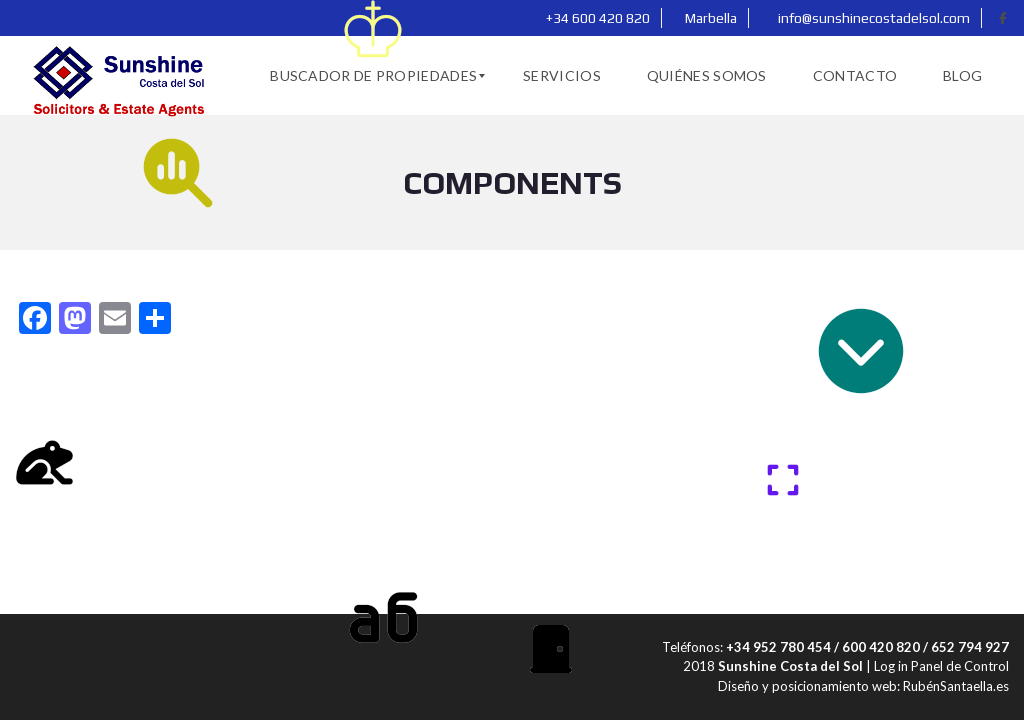 The width and height of the screenshot is (1024, 720). I want to click on switch to cyrillic keyboard layout, so click(383, 617).